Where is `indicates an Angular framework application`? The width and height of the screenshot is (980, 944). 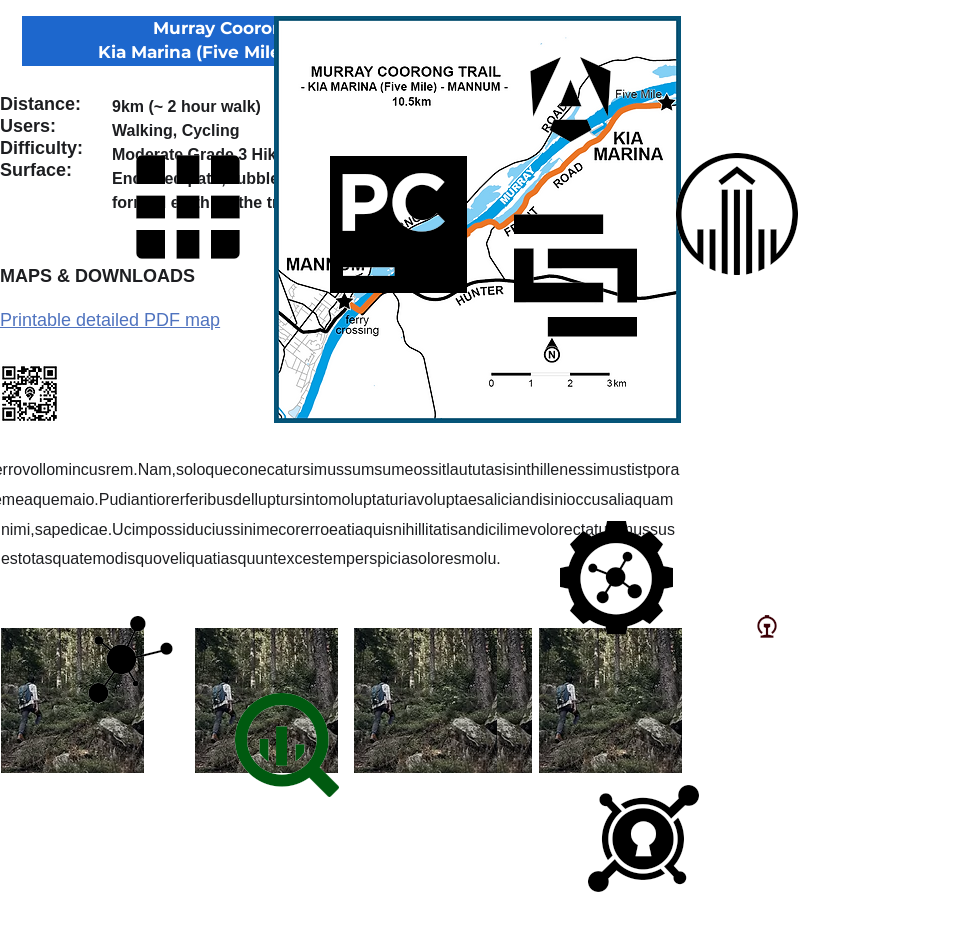
indicates an Angular framework application is located at coordinates (570, 99).